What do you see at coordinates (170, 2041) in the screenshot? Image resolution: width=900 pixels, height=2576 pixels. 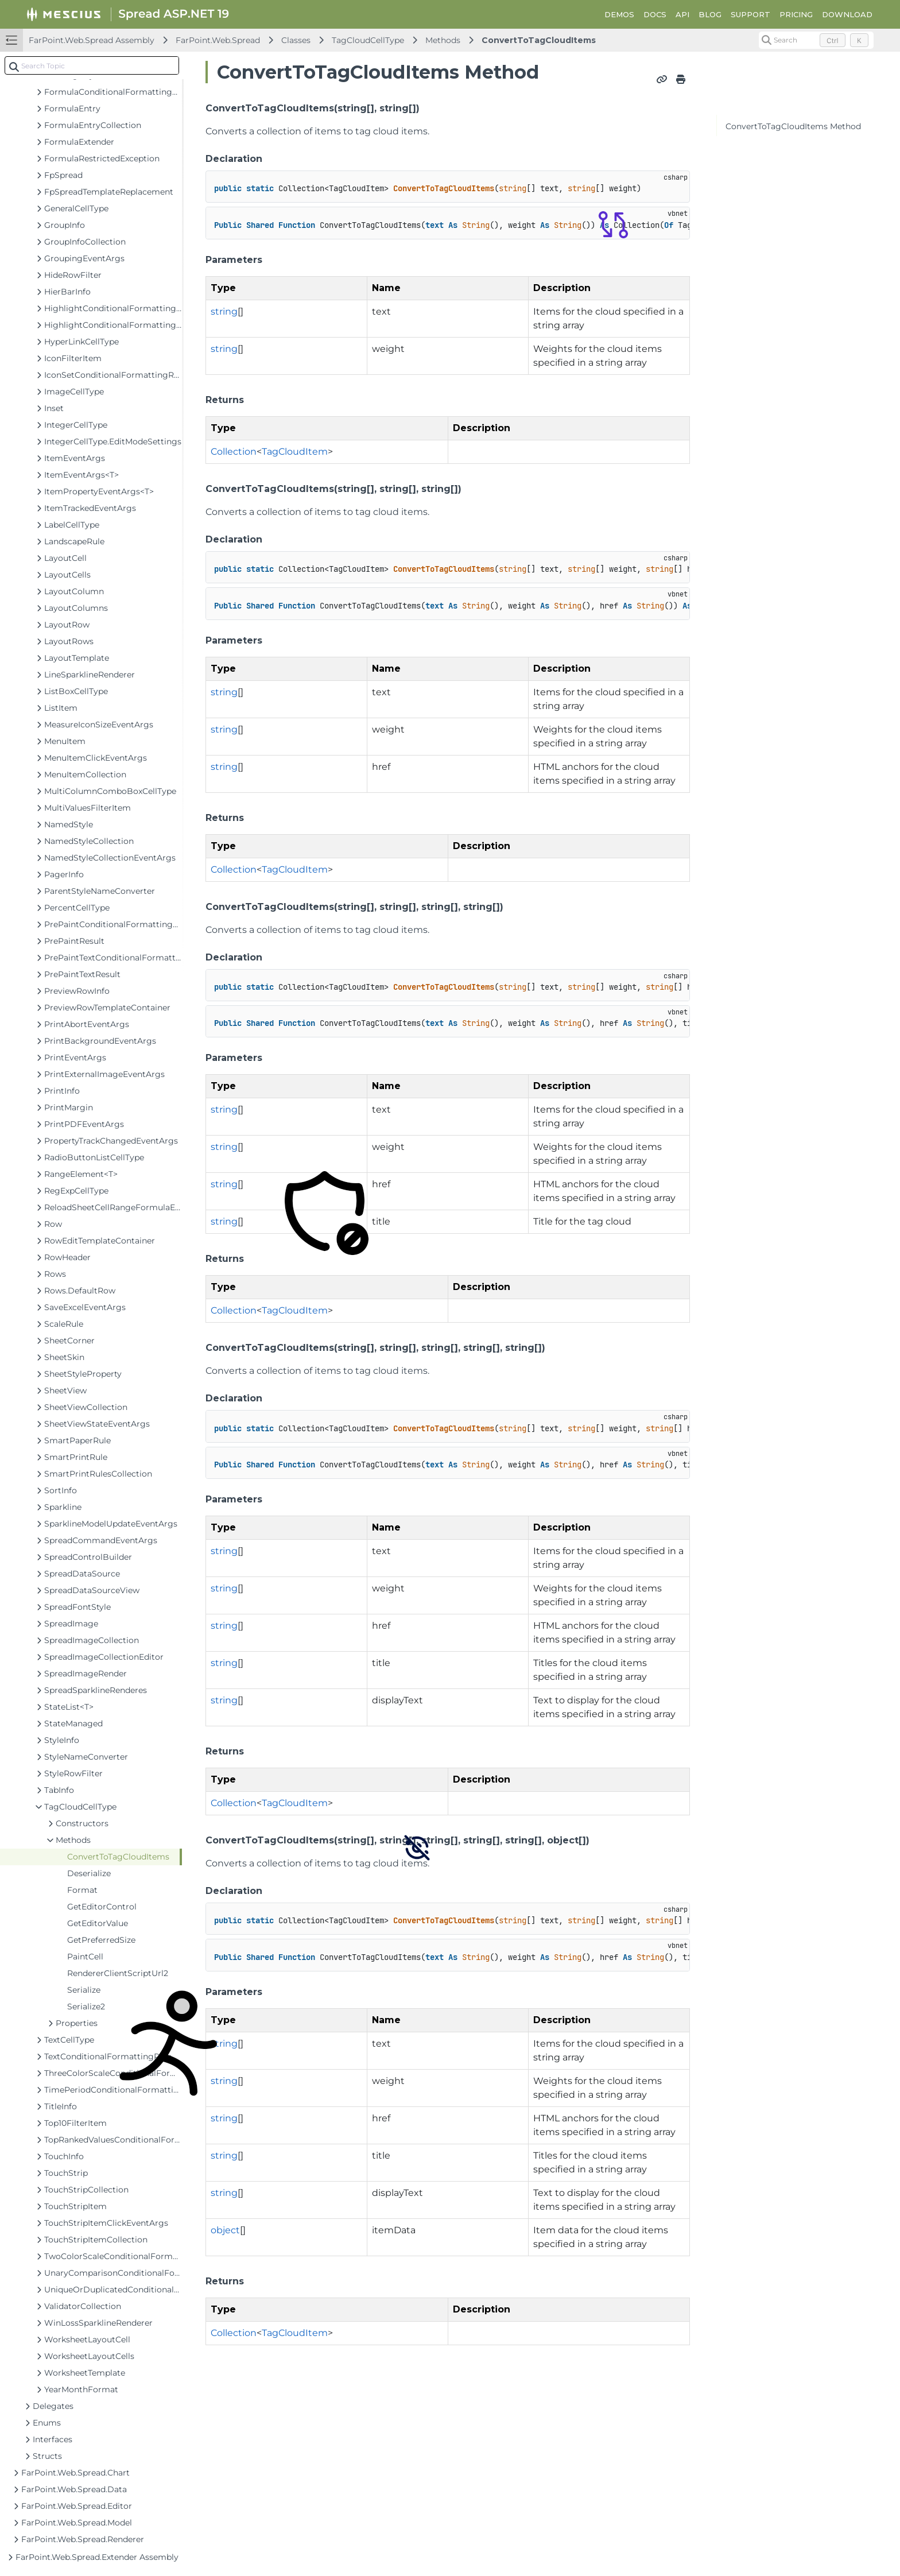 I see `start a running or fitness activity` at bounding box center [170, 2041].